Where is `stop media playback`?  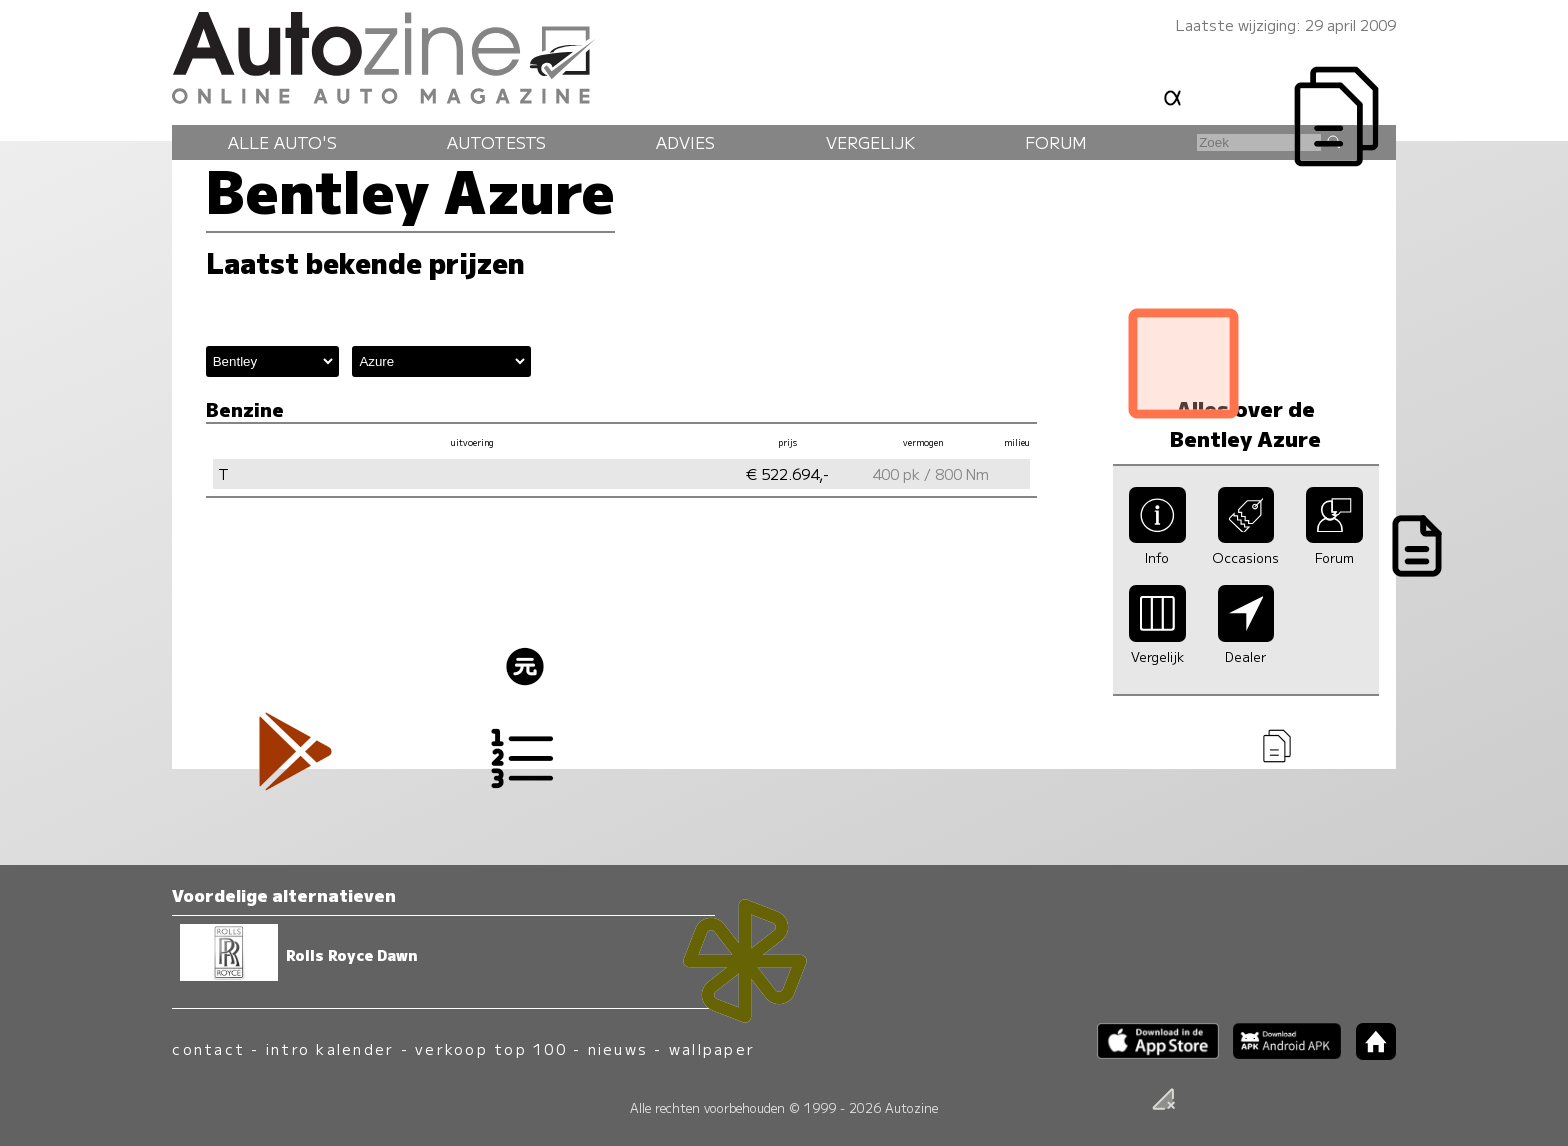
stop media playback is located at coordinates (1183, 363).